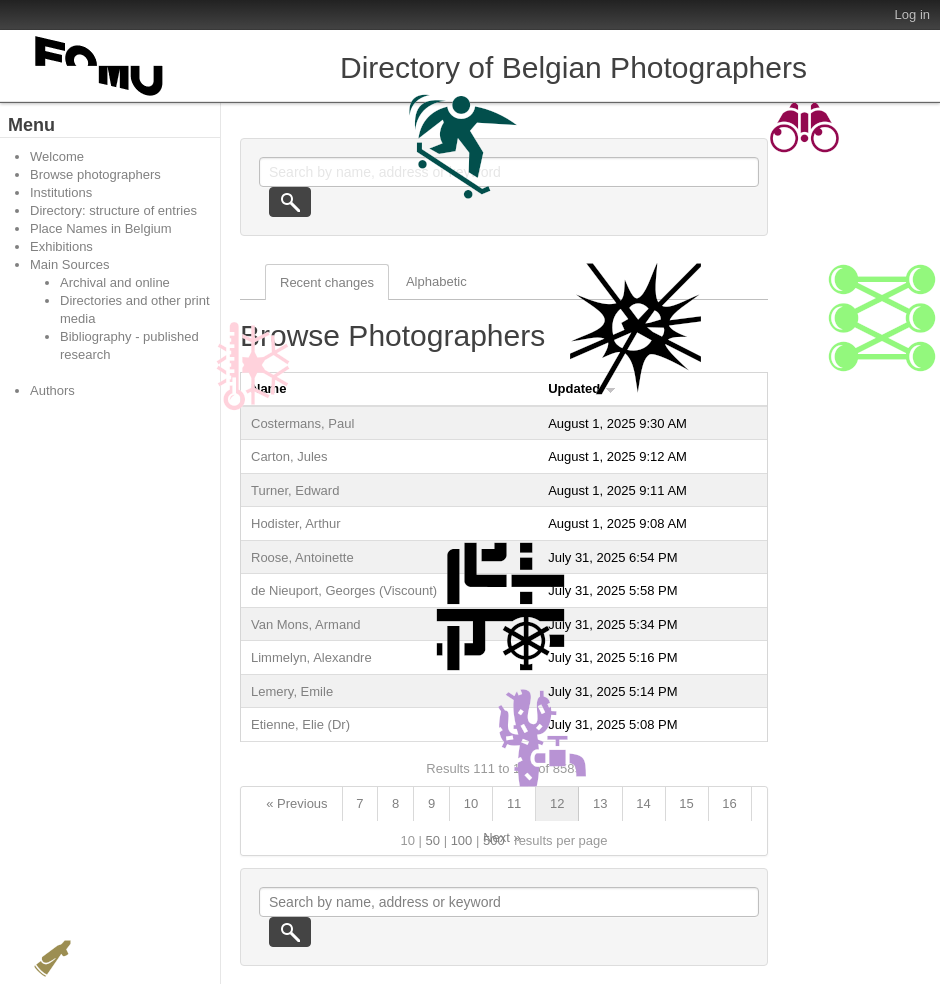 The width and height of the screenshot is (940, 984). Describe the element at coordinates (463, 147) in the screenshot. I see `access skateboarding games or activities` at that location.